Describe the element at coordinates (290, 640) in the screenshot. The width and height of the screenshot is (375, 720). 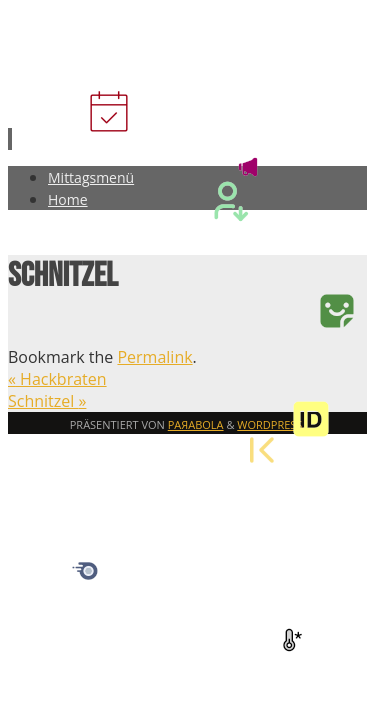
I see `indicates low temperature or cold conditions` at that location.